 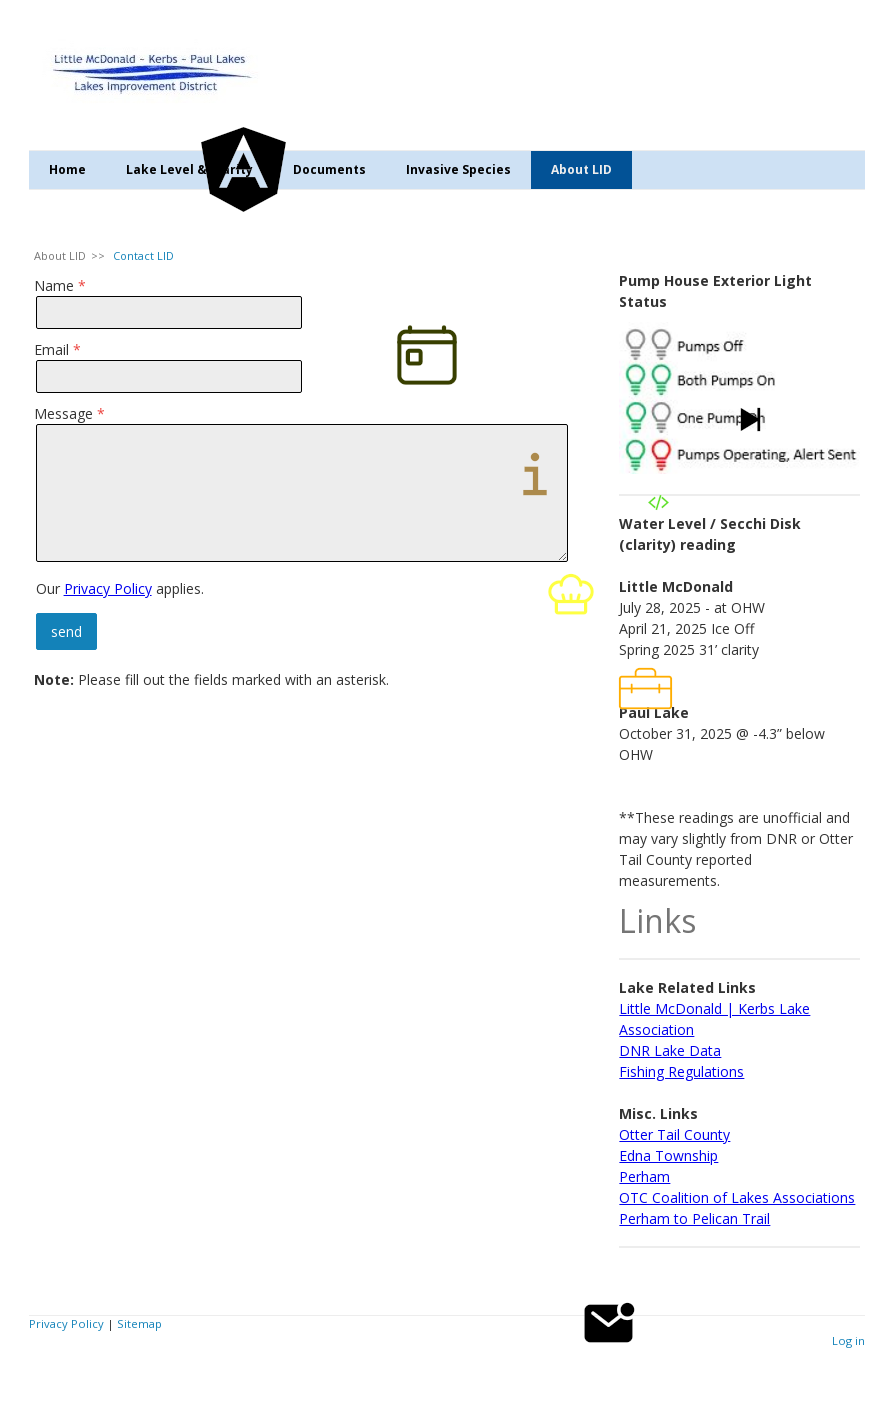 I want to click on angular framework logo, so click(x=243, y=169).